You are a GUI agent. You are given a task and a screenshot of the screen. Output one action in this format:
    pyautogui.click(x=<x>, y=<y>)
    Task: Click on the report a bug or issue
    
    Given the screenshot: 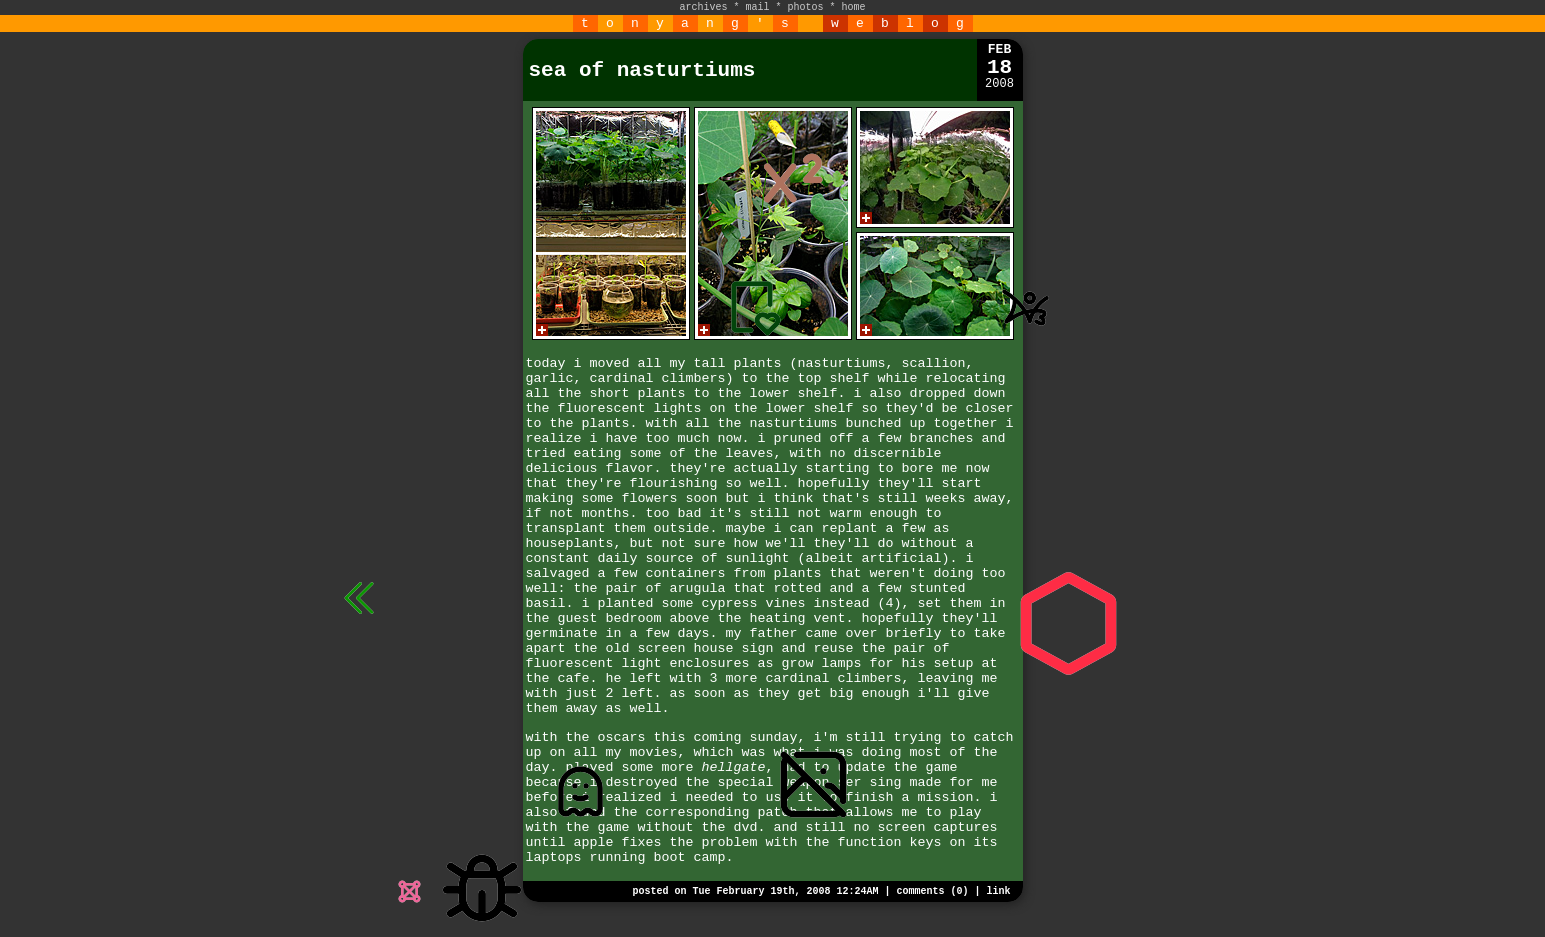 What is the action you would take?
    pyautogui.click(x=482, y=886)
    